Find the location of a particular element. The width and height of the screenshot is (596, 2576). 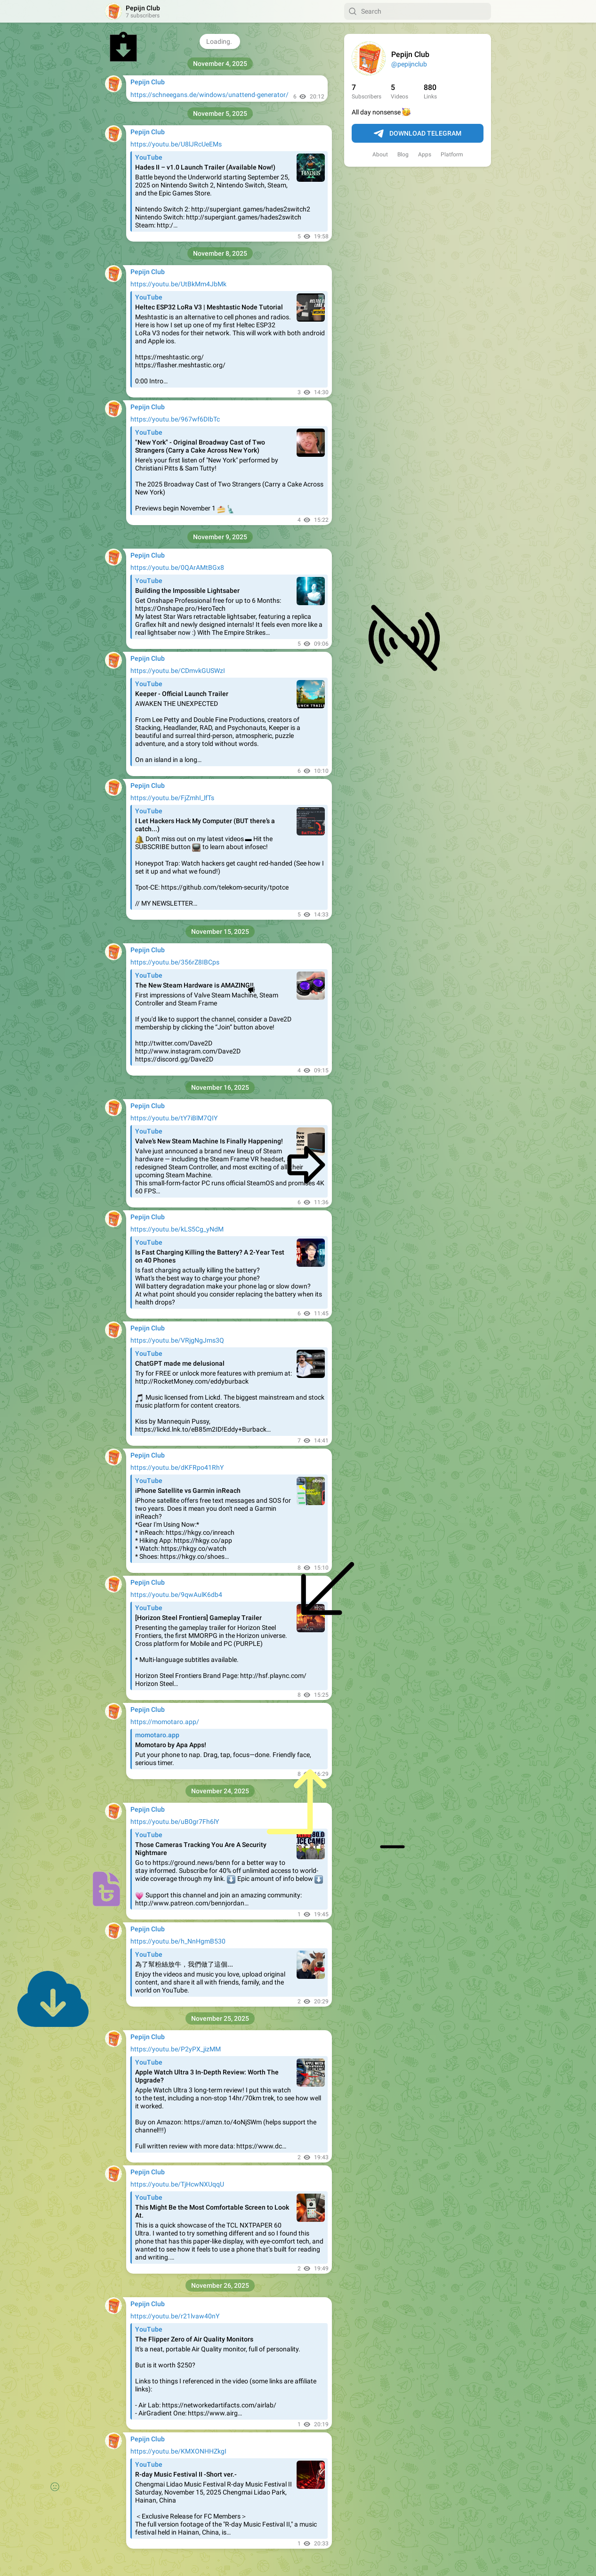

make an announcement is located at coordinates (251, 990).